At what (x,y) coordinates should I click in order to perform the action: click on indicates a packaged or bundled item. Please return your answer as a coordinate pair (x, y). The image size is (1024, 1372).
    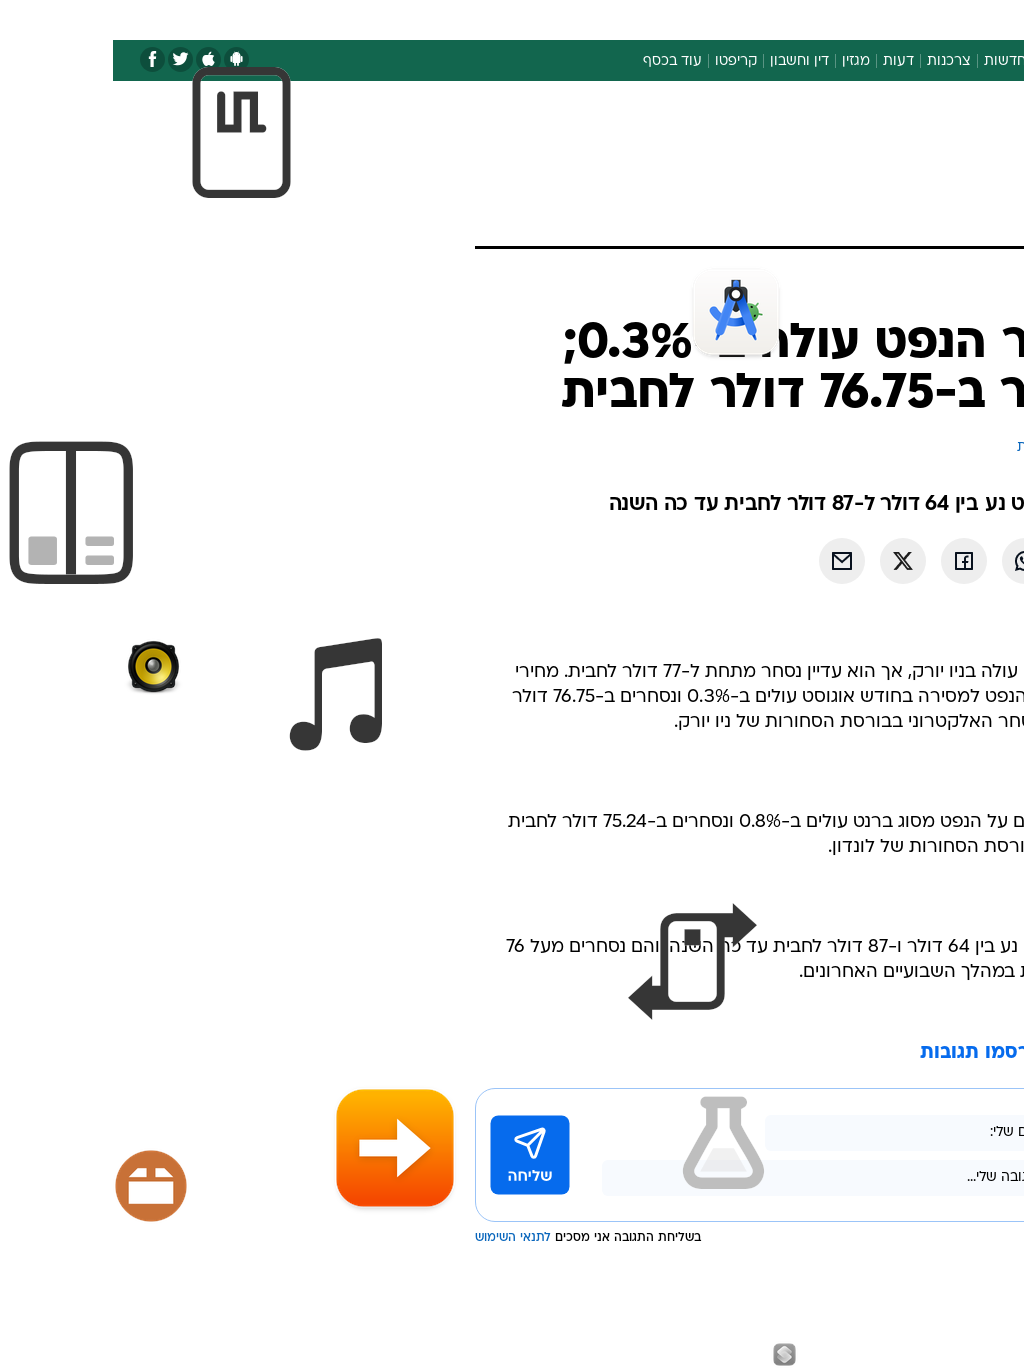
    Looking at the image, I should click on (151, 1186).